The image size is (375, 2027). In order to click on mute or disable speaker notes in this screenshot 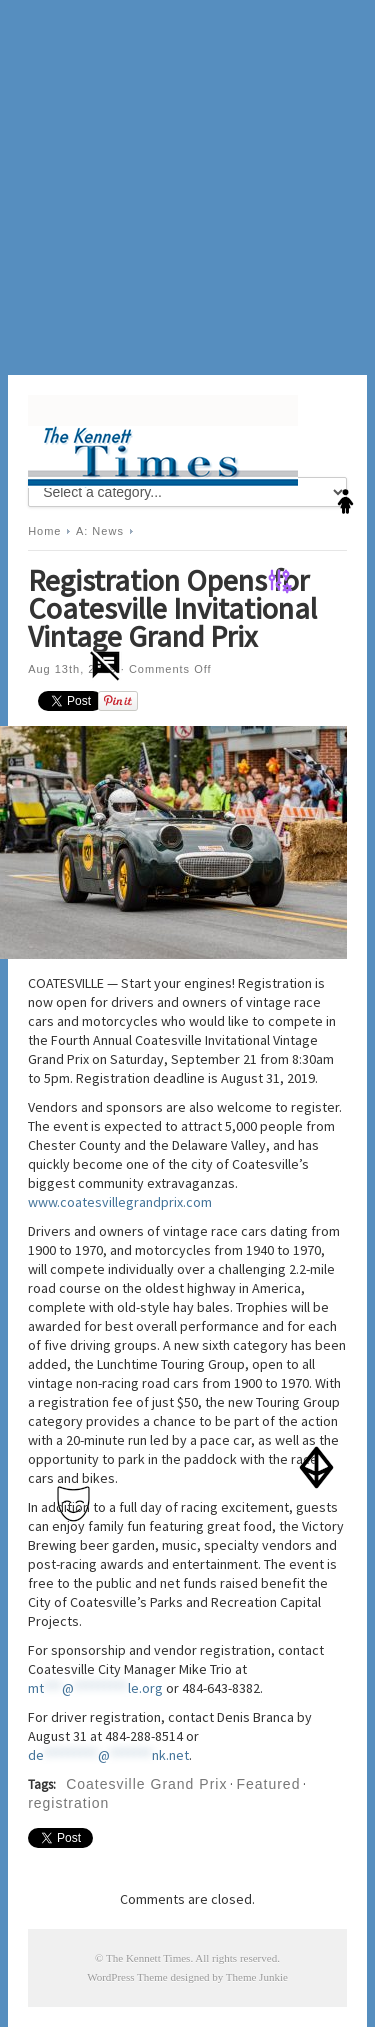, I will do `click(106, 665)`.